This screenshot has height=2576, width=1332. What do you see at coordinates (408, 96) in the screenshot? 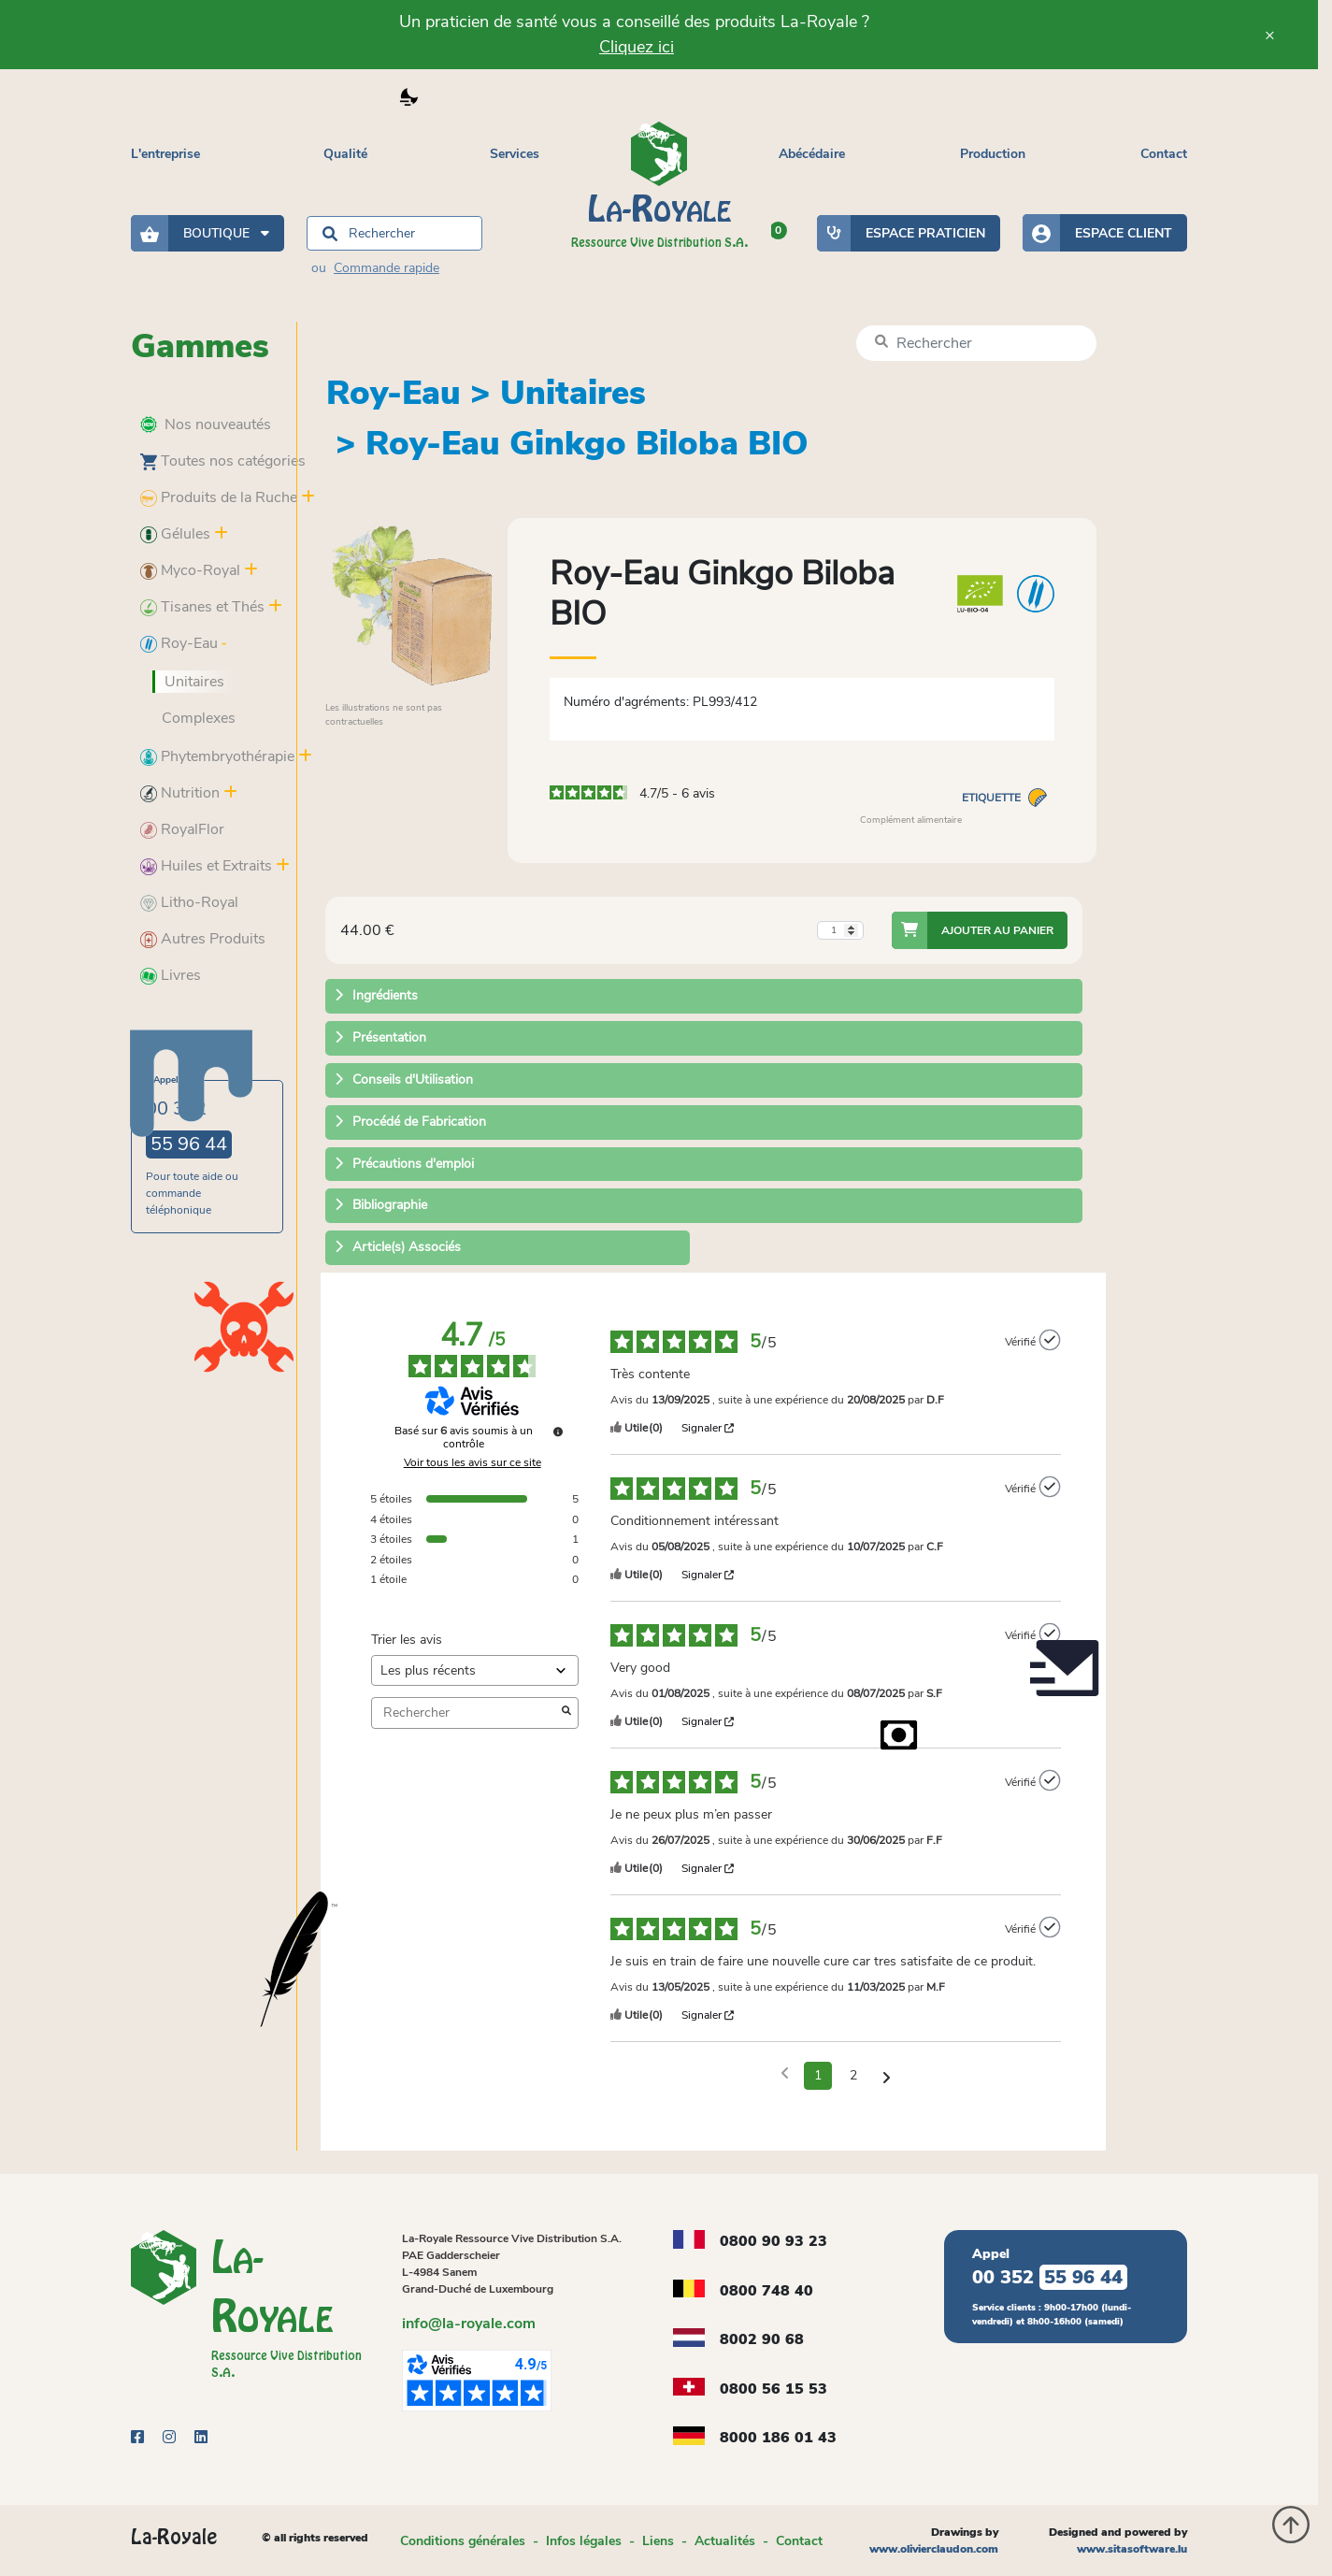
I see `indicates foggy night weather conditions` at bounding box center [408, 96].